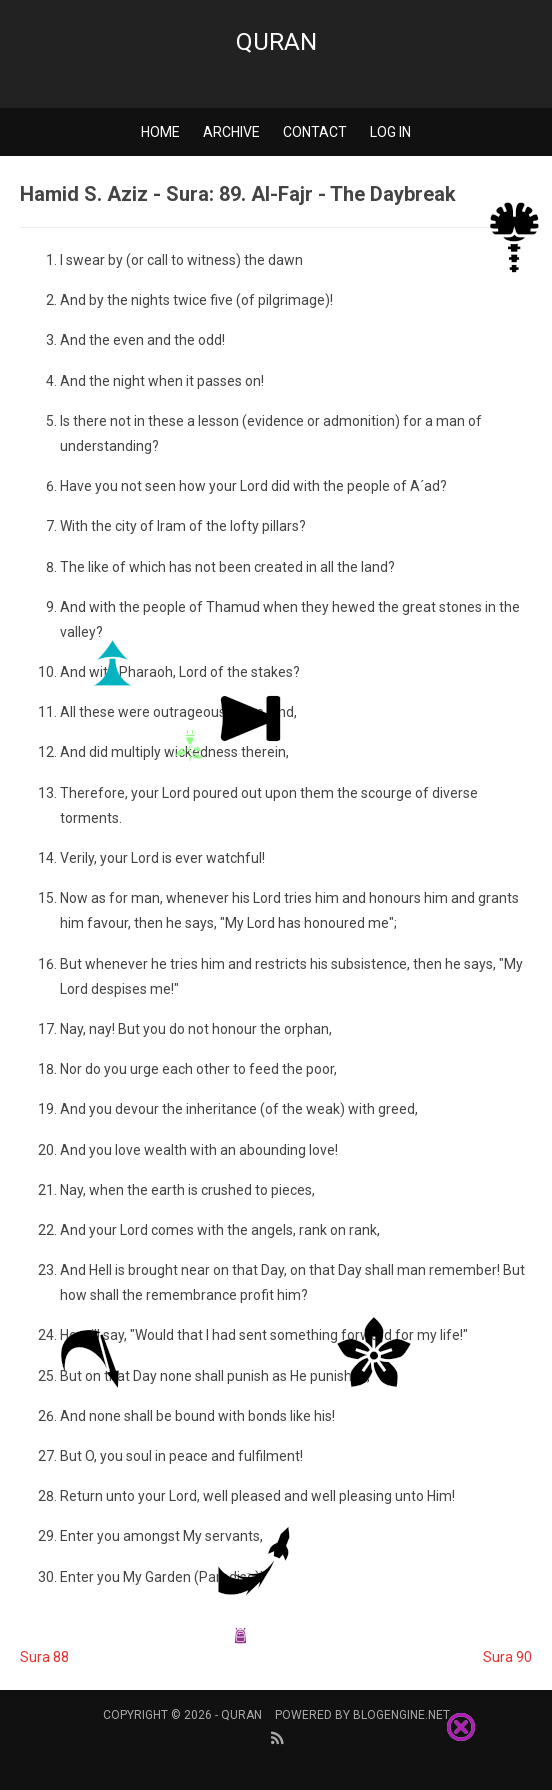  Describe the element at coordinates (112, 662) in the screenshot. I see `view growth metrics or progress` at that location.